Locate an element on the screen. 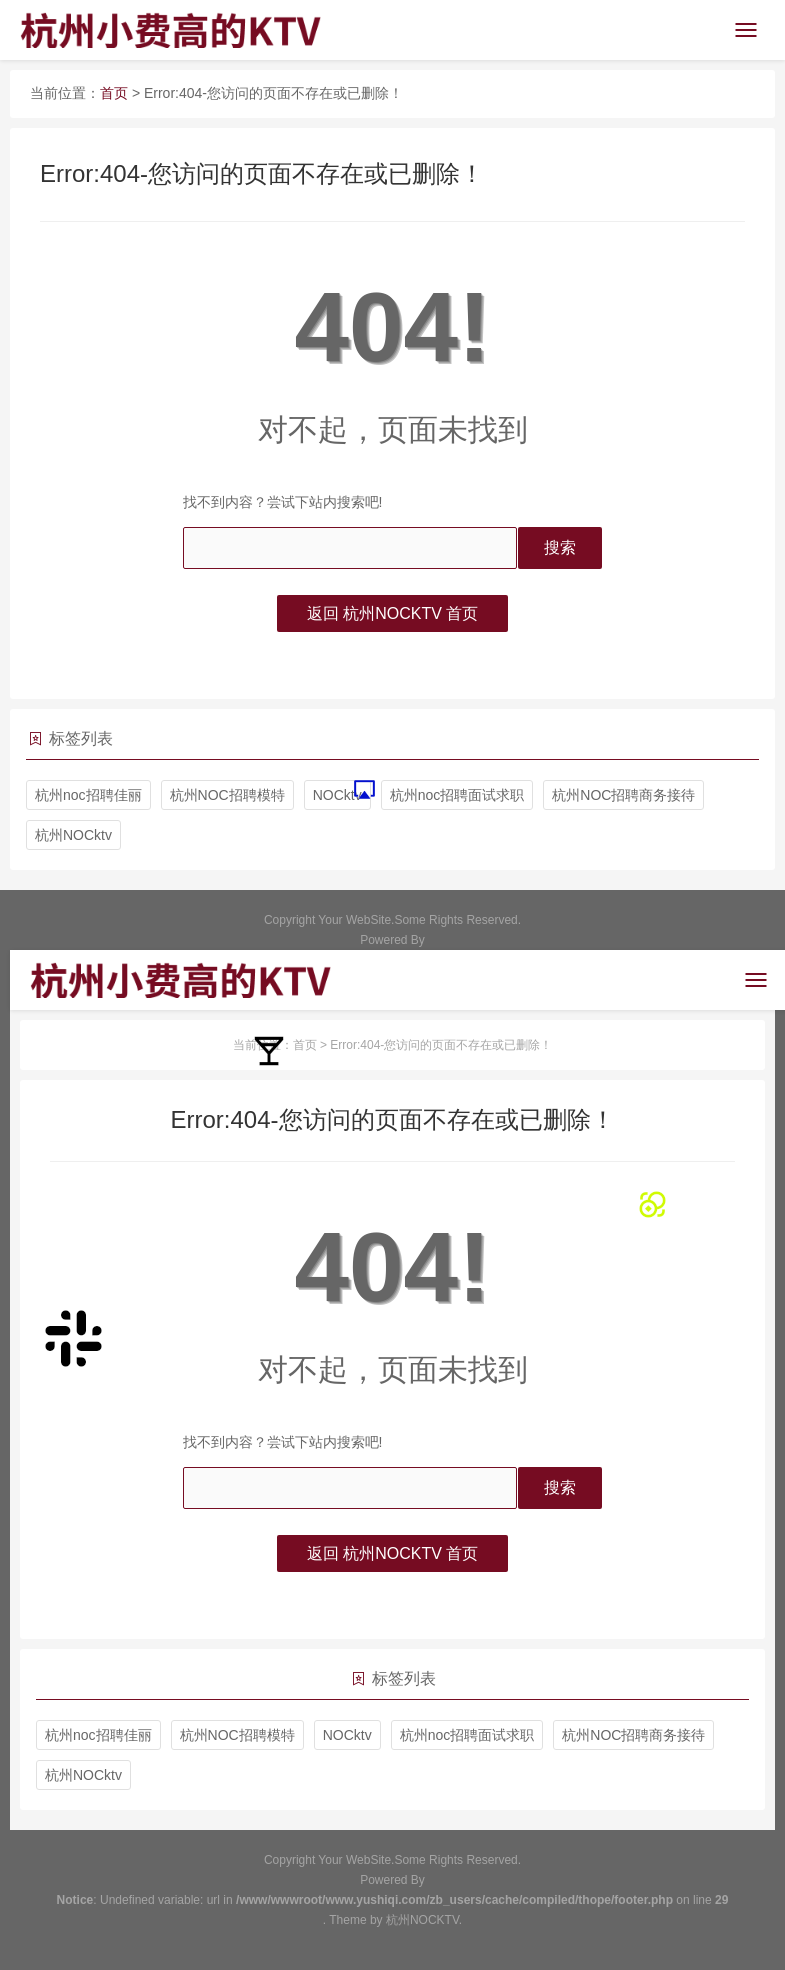  swap or exchange tokens/cryptocurrency is located at coordinates (652, 1204).